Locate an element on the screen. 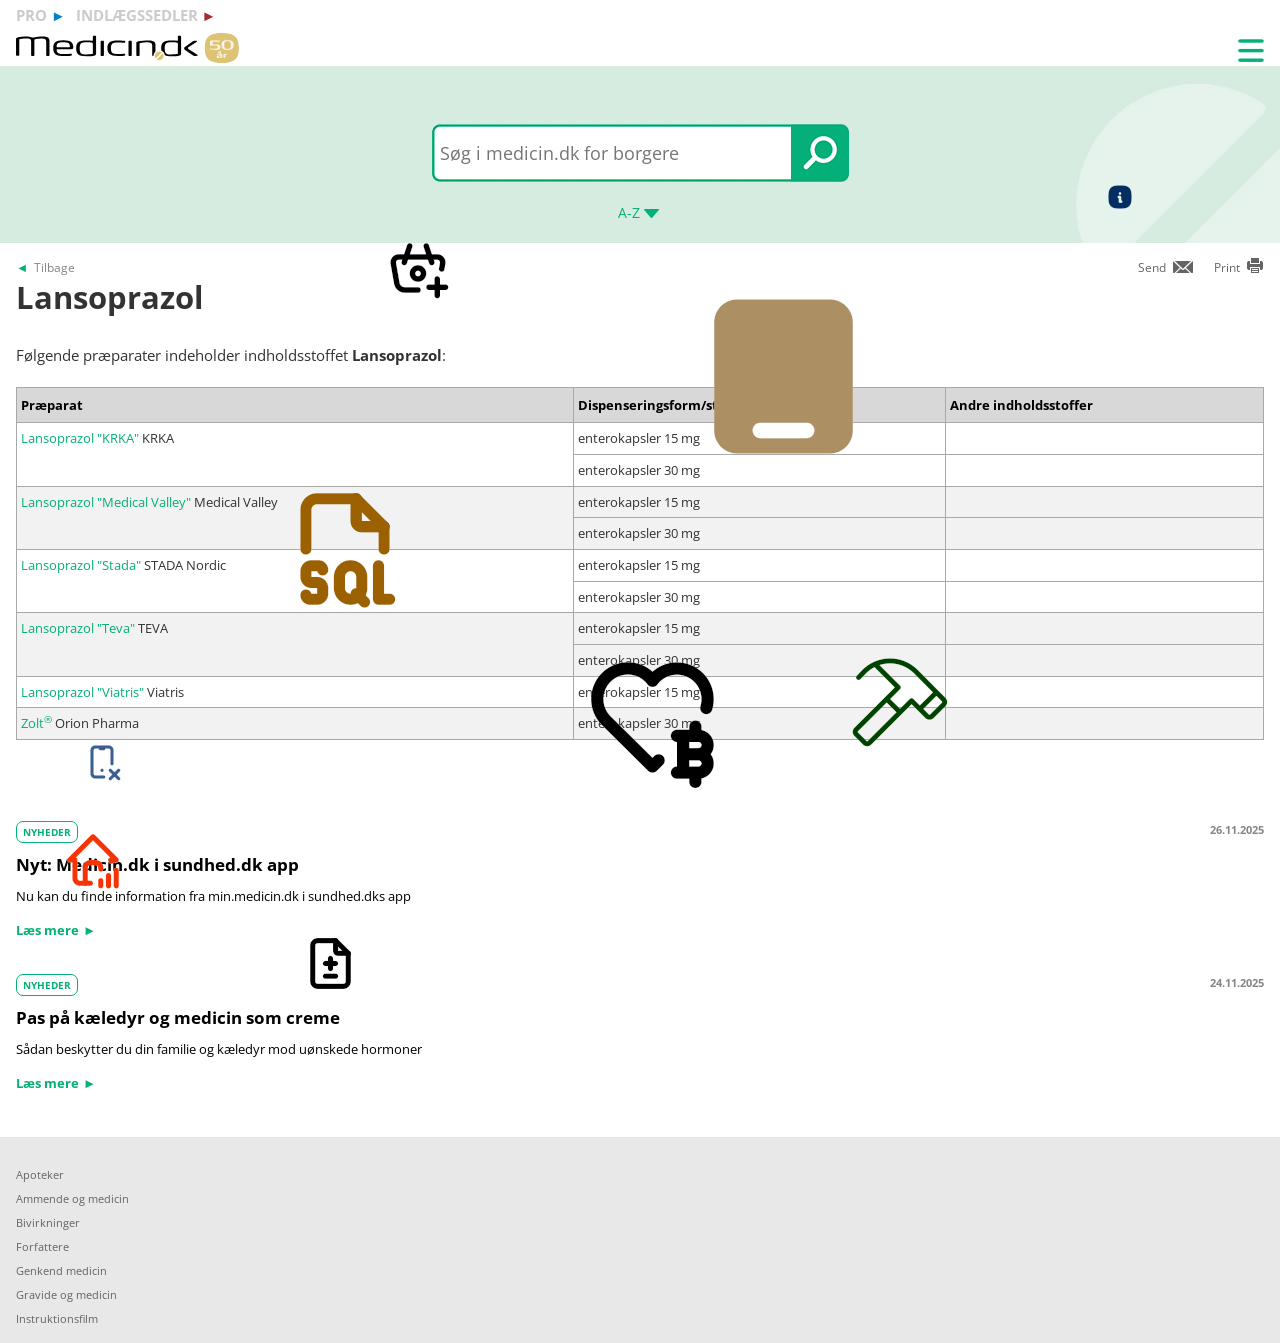 This screenshot has height=1343, width=1280. disconnect mobile device is located at coordinates (102, 762).